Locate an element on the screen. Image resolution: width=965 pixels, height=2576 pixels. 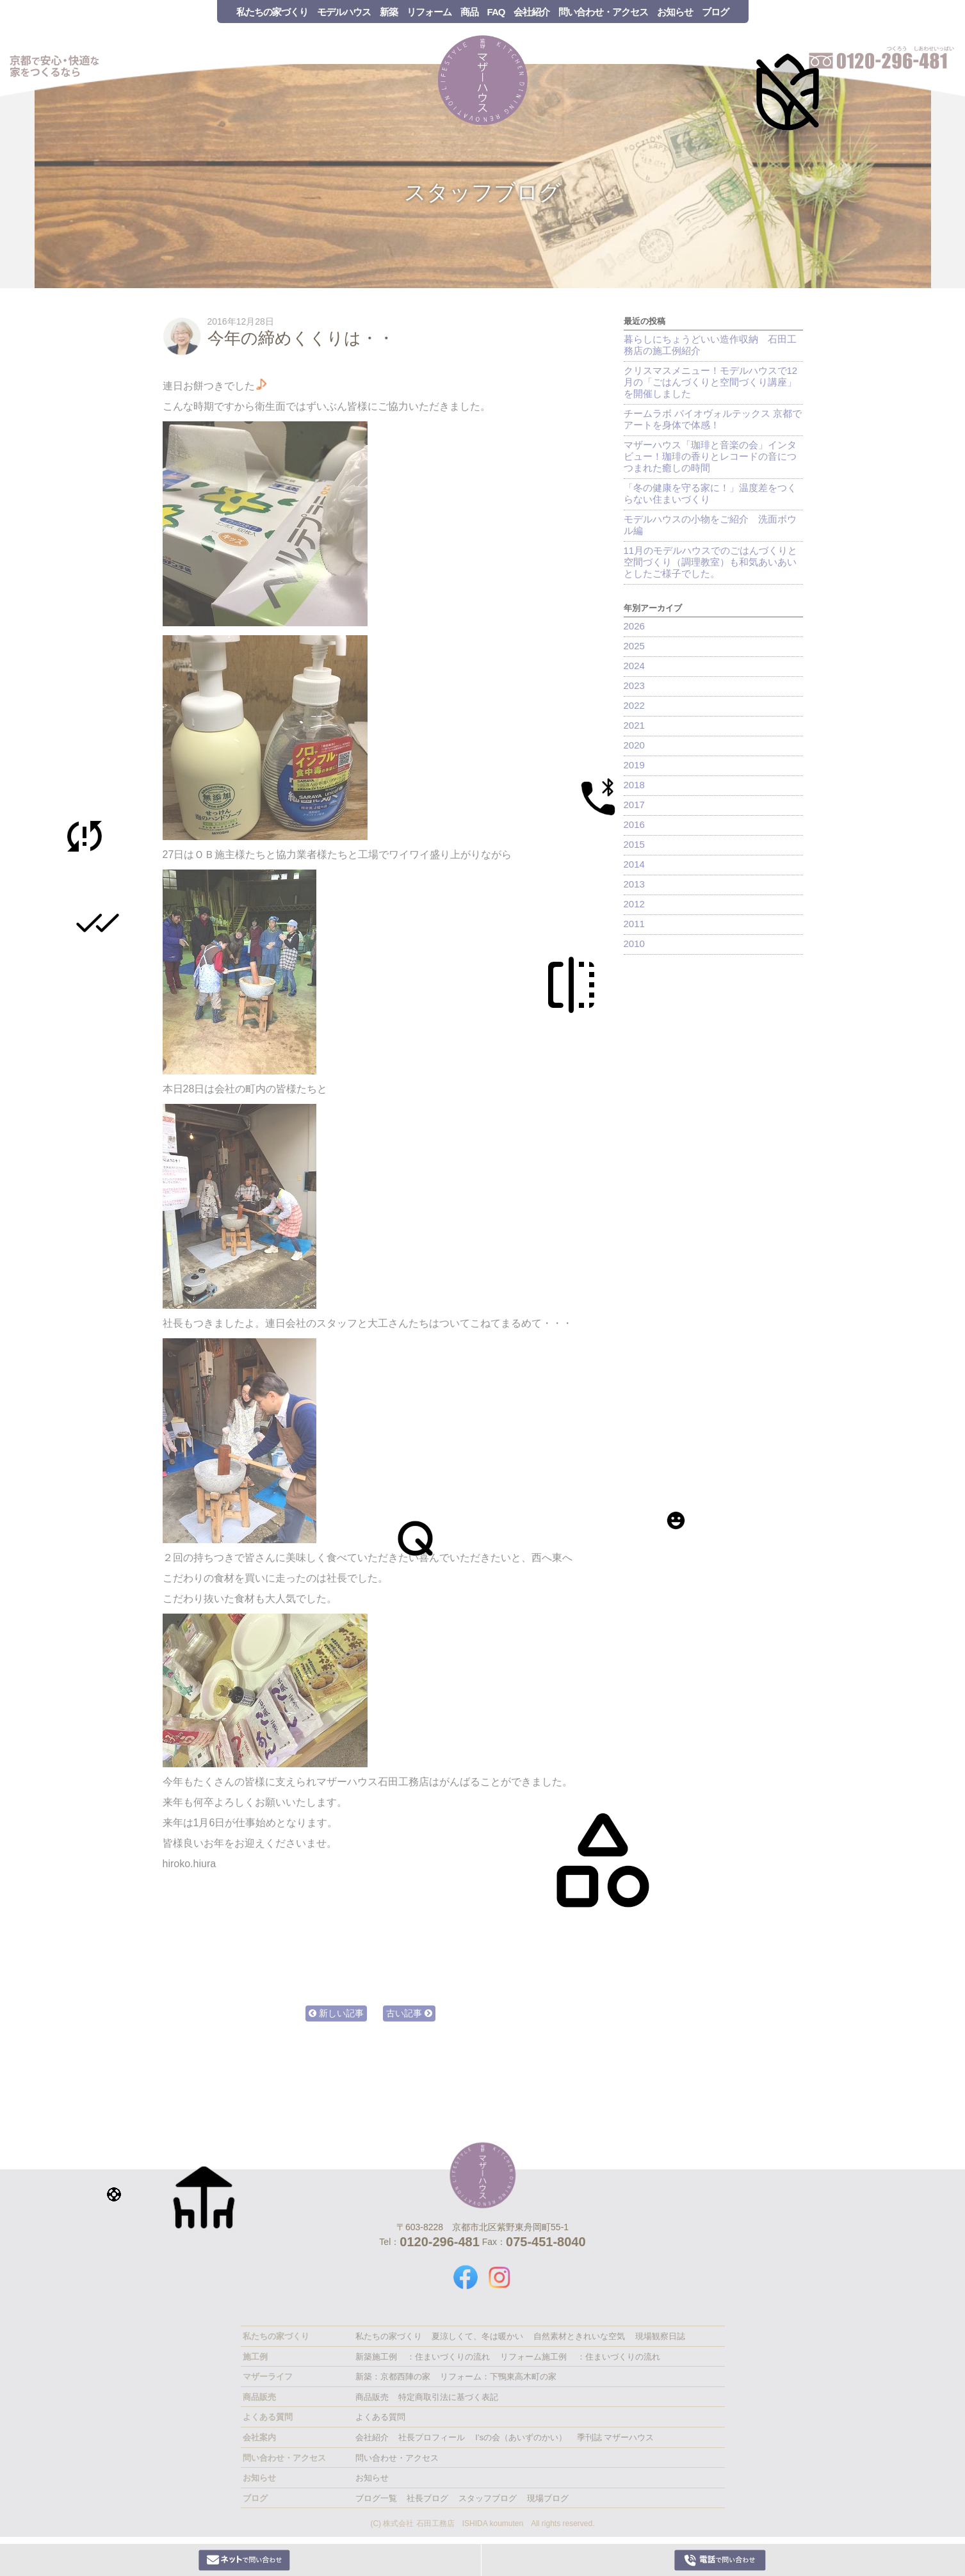
open emoji picker is located at coordinates (676, 1520).